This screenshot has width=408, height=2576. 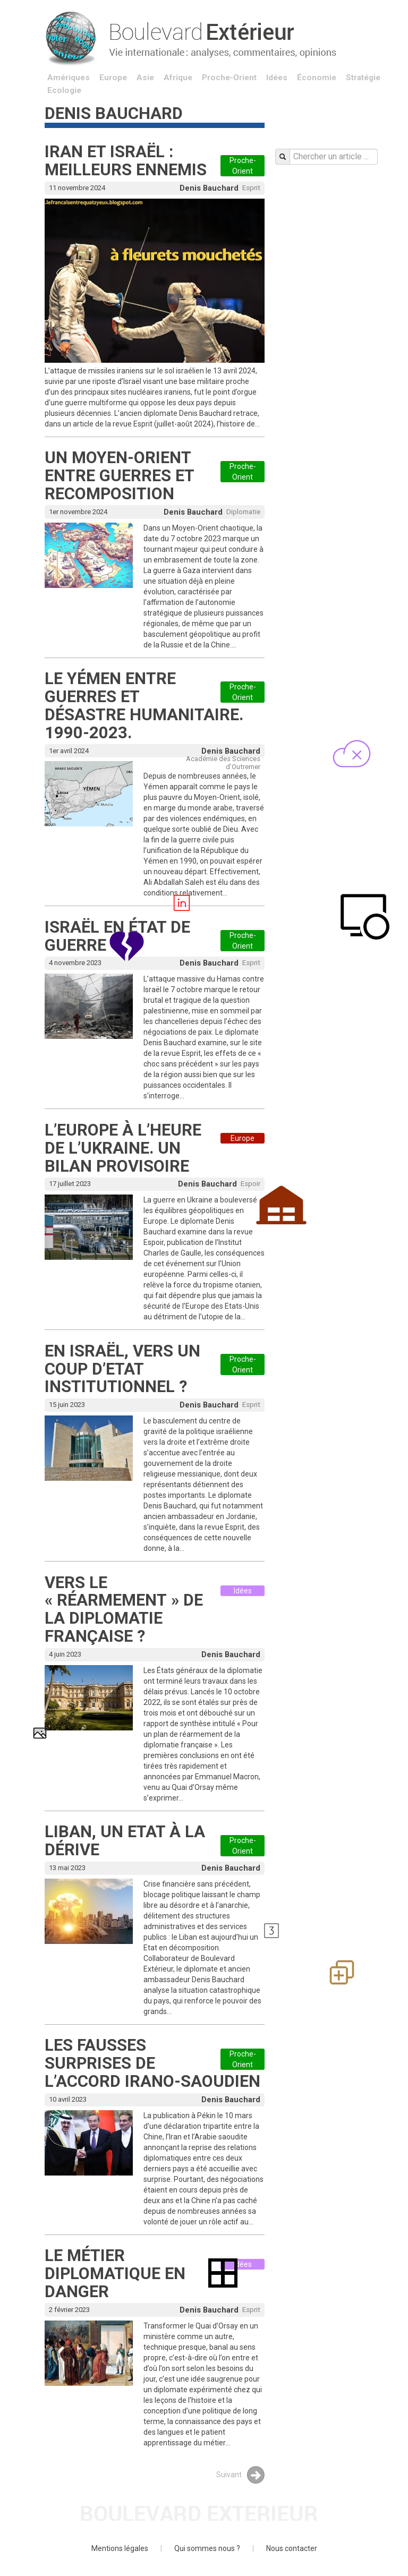 What do you see at coordinates (281, 1207) in the screenshot?
I see `access garage or parking settings` at bounding box center [281, 1207].